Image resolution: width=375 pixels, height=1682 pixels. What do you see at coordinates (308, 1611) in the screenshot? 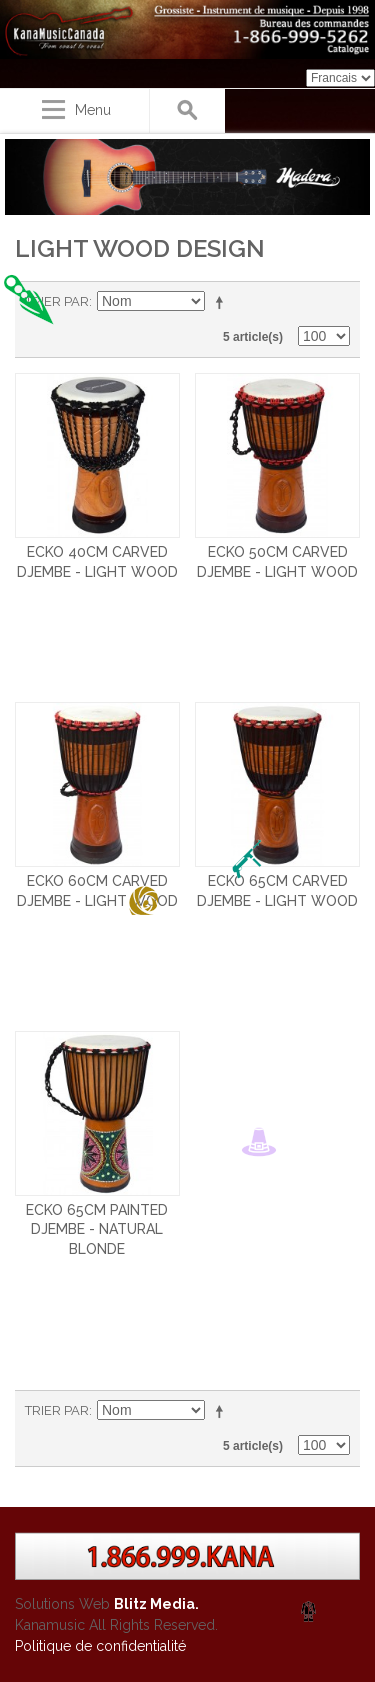
I see `access science or laboratory features` at bounding box center [308, 1611].